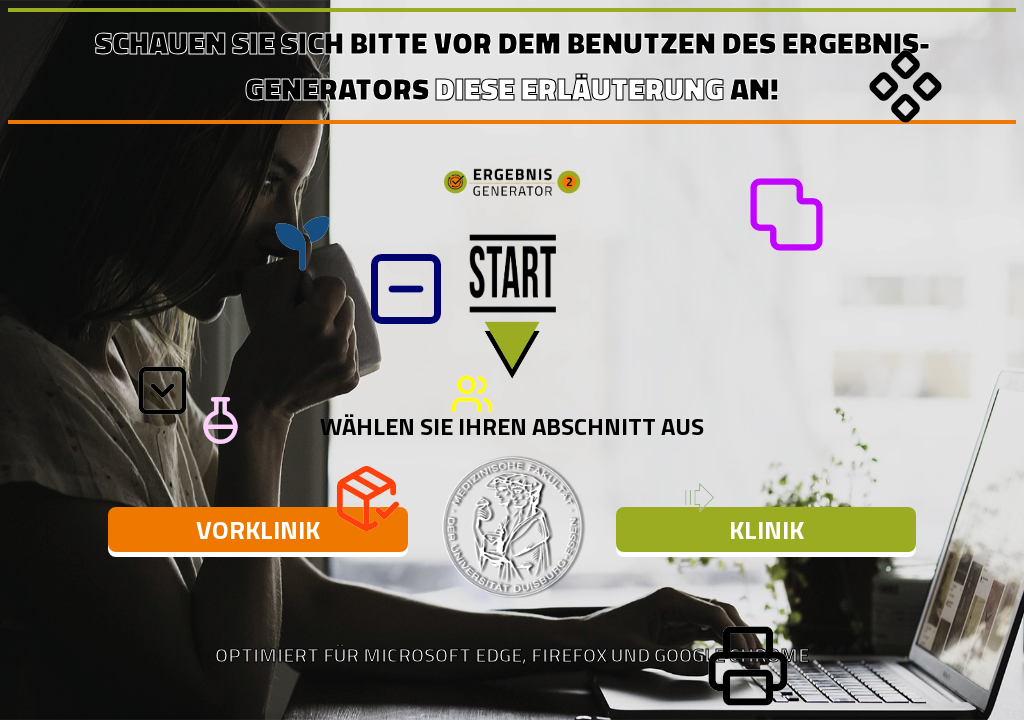 The width and height of the screenshot is (1024, 720). What do you see at coordinates (786, 214) in the screenshot?
I see `merge or combine selected items` at bounding box center [786, 214].